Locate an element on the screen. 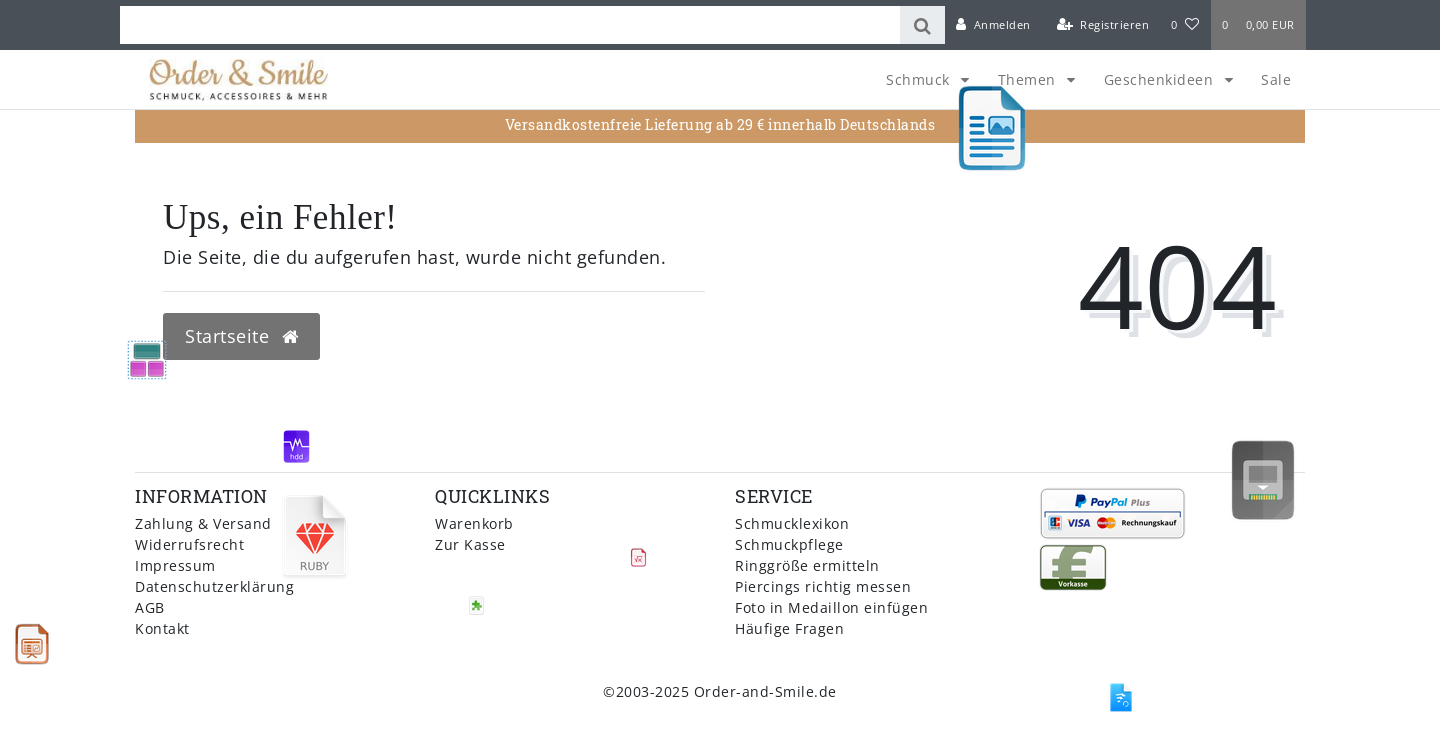 The image size is (1440, 744). a sega genesis 32x rom file is located at coordinates (1263, 480).